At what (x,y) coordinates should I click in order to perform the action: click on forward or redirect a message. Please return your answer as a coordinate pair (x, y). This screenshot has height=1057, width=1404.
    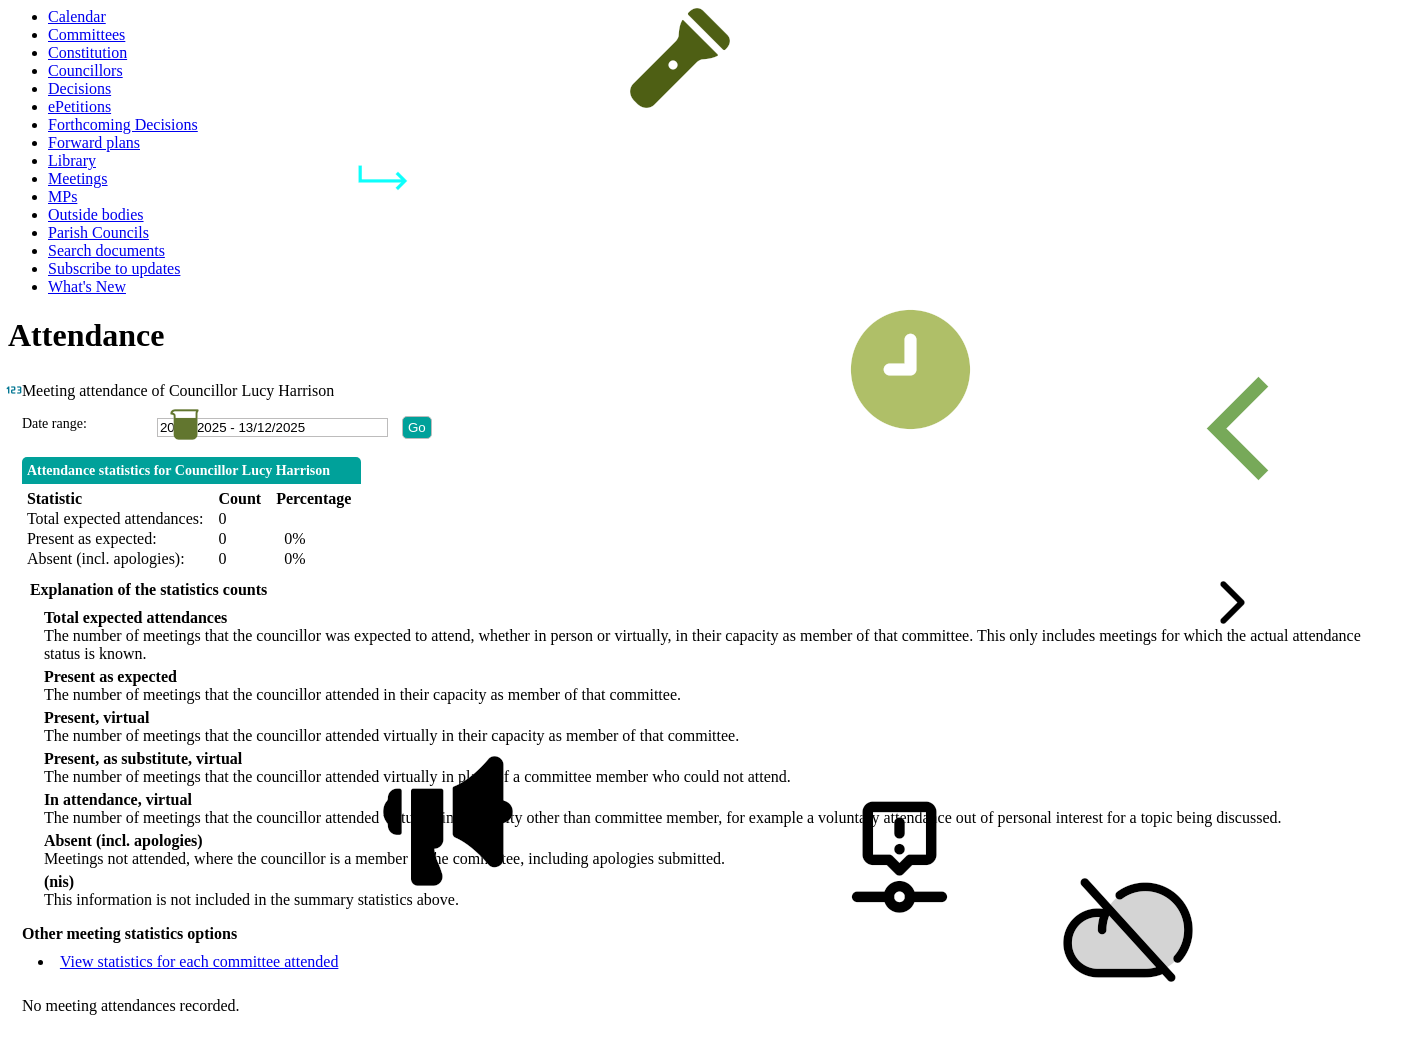
    Looking at the image, I should click on (382, 177).